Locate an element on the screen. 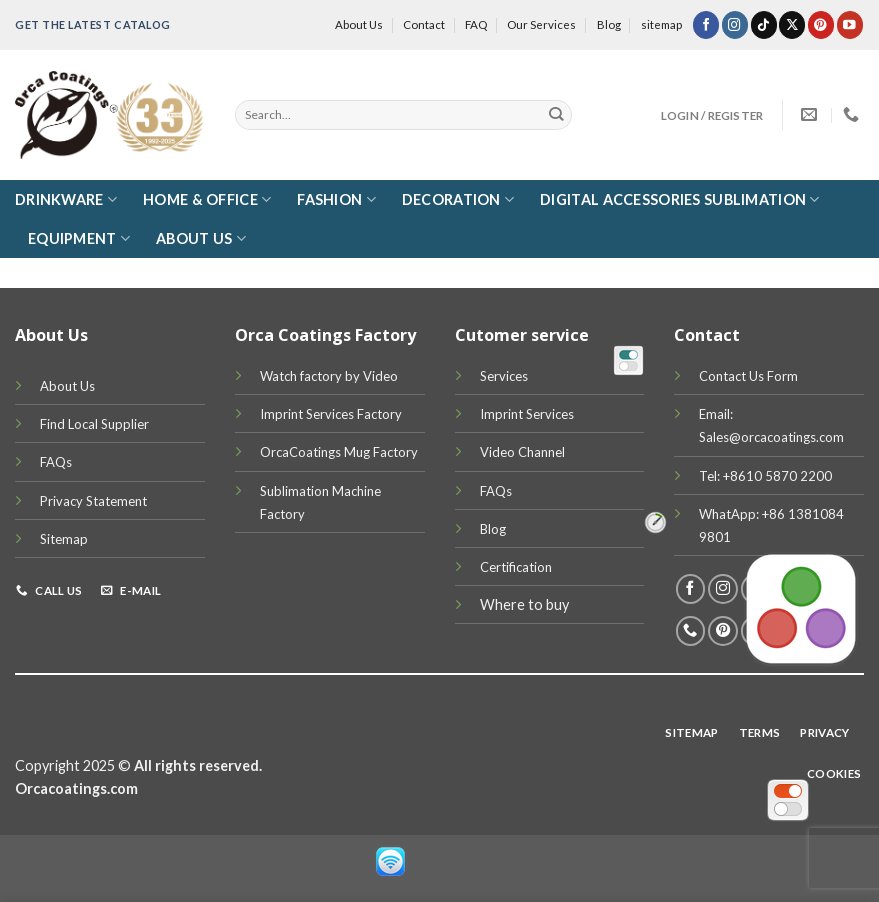 This screenshot has width=879, height=902. open the julia programming language app is located at coordinates (801, 609).